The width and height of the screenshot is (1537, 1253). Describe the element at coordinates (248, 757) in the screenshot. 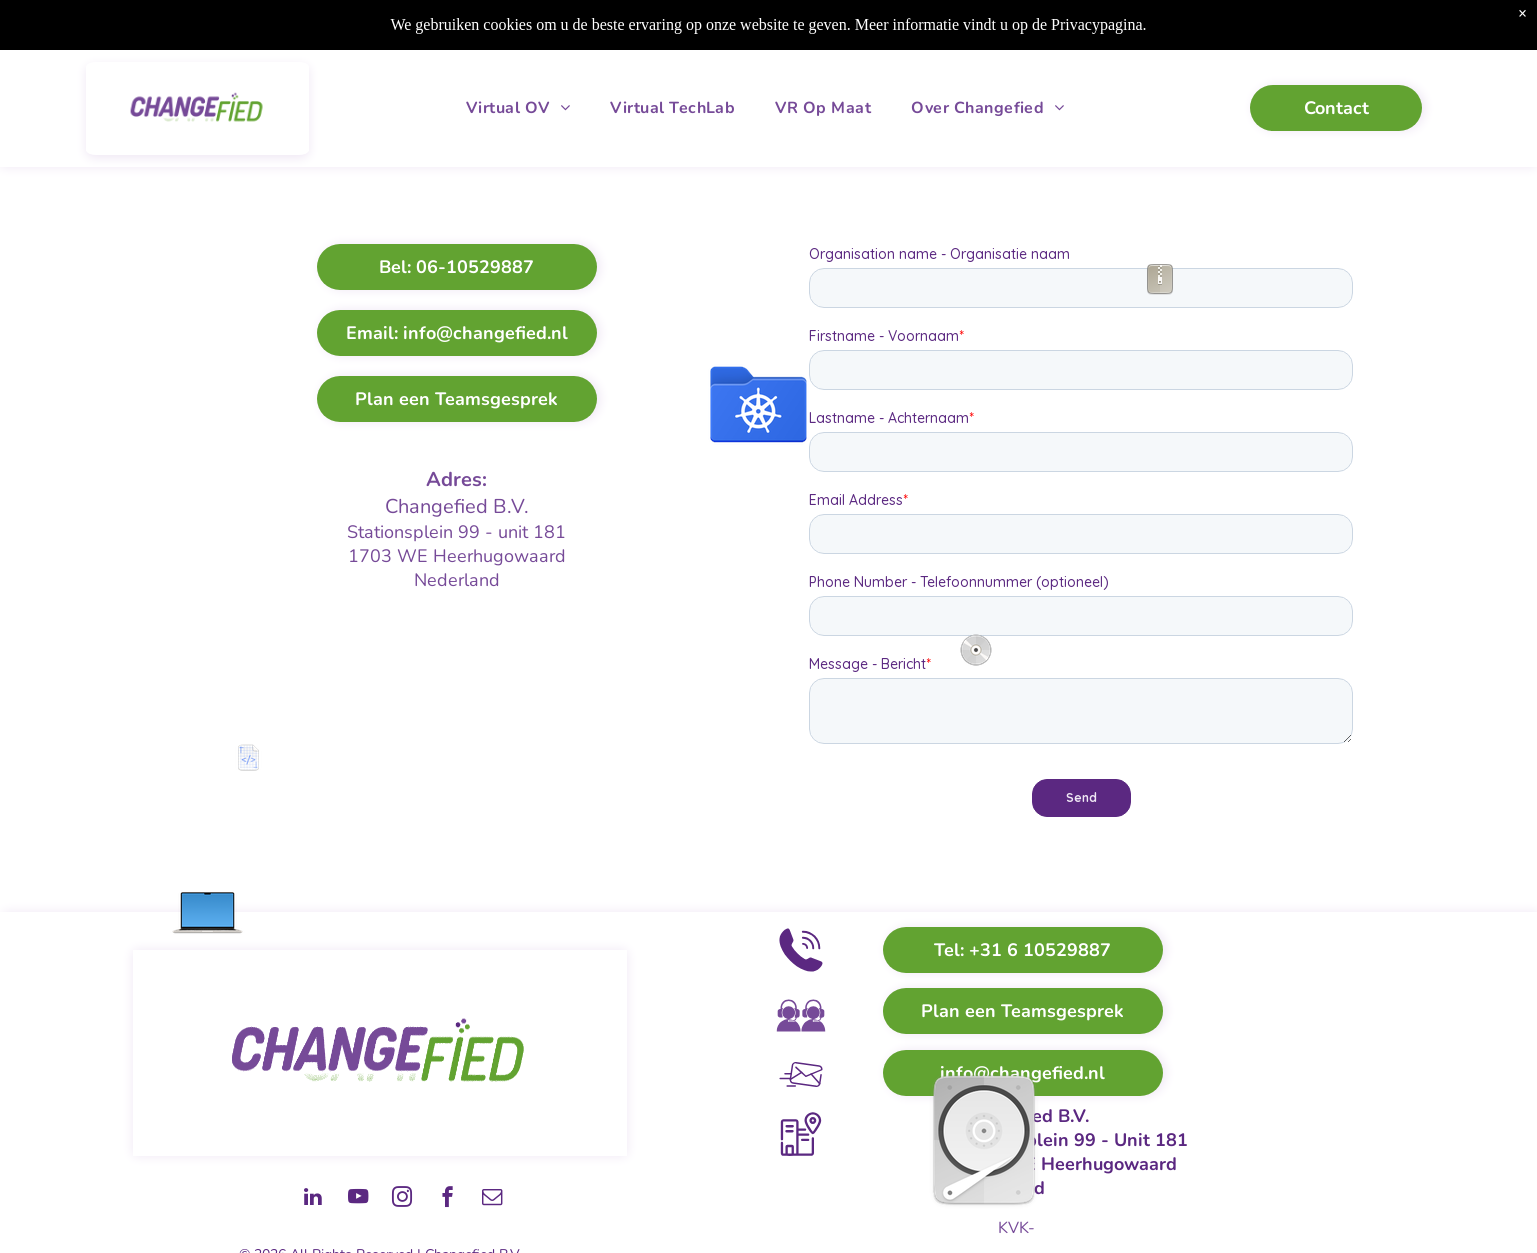

I see `twig template file type indicator` at that location.